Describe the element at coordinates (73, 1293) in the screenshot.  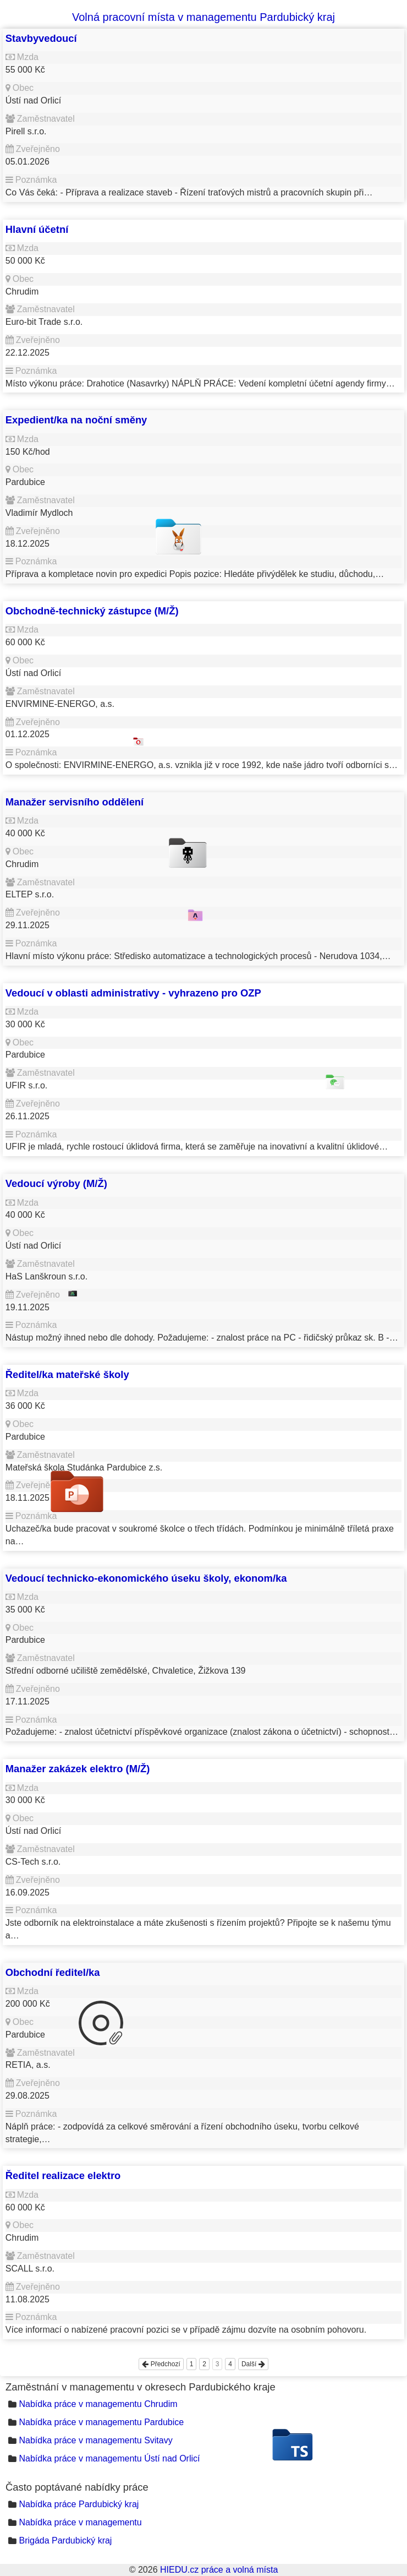
I see `open folder containing AI scripts` at that location.